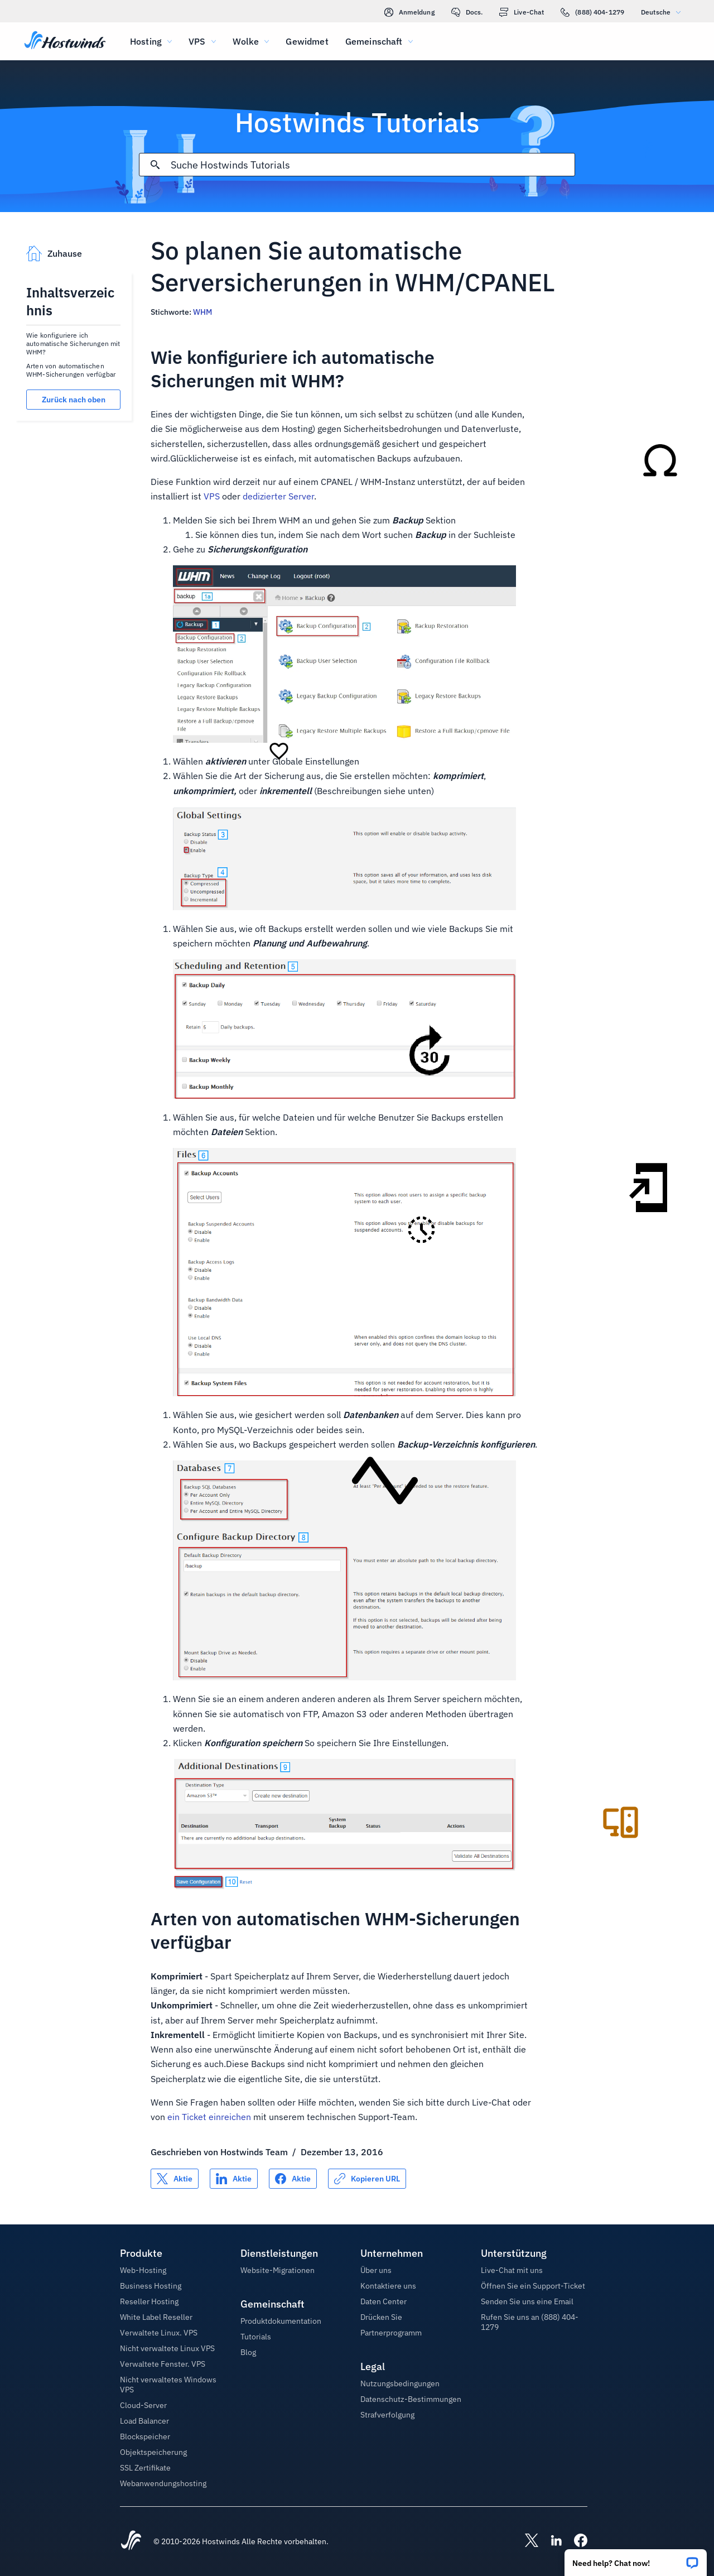  Describe the element at coordinates (421, 1229) in the screenshot. I see `toggle history tracking off` at that location.